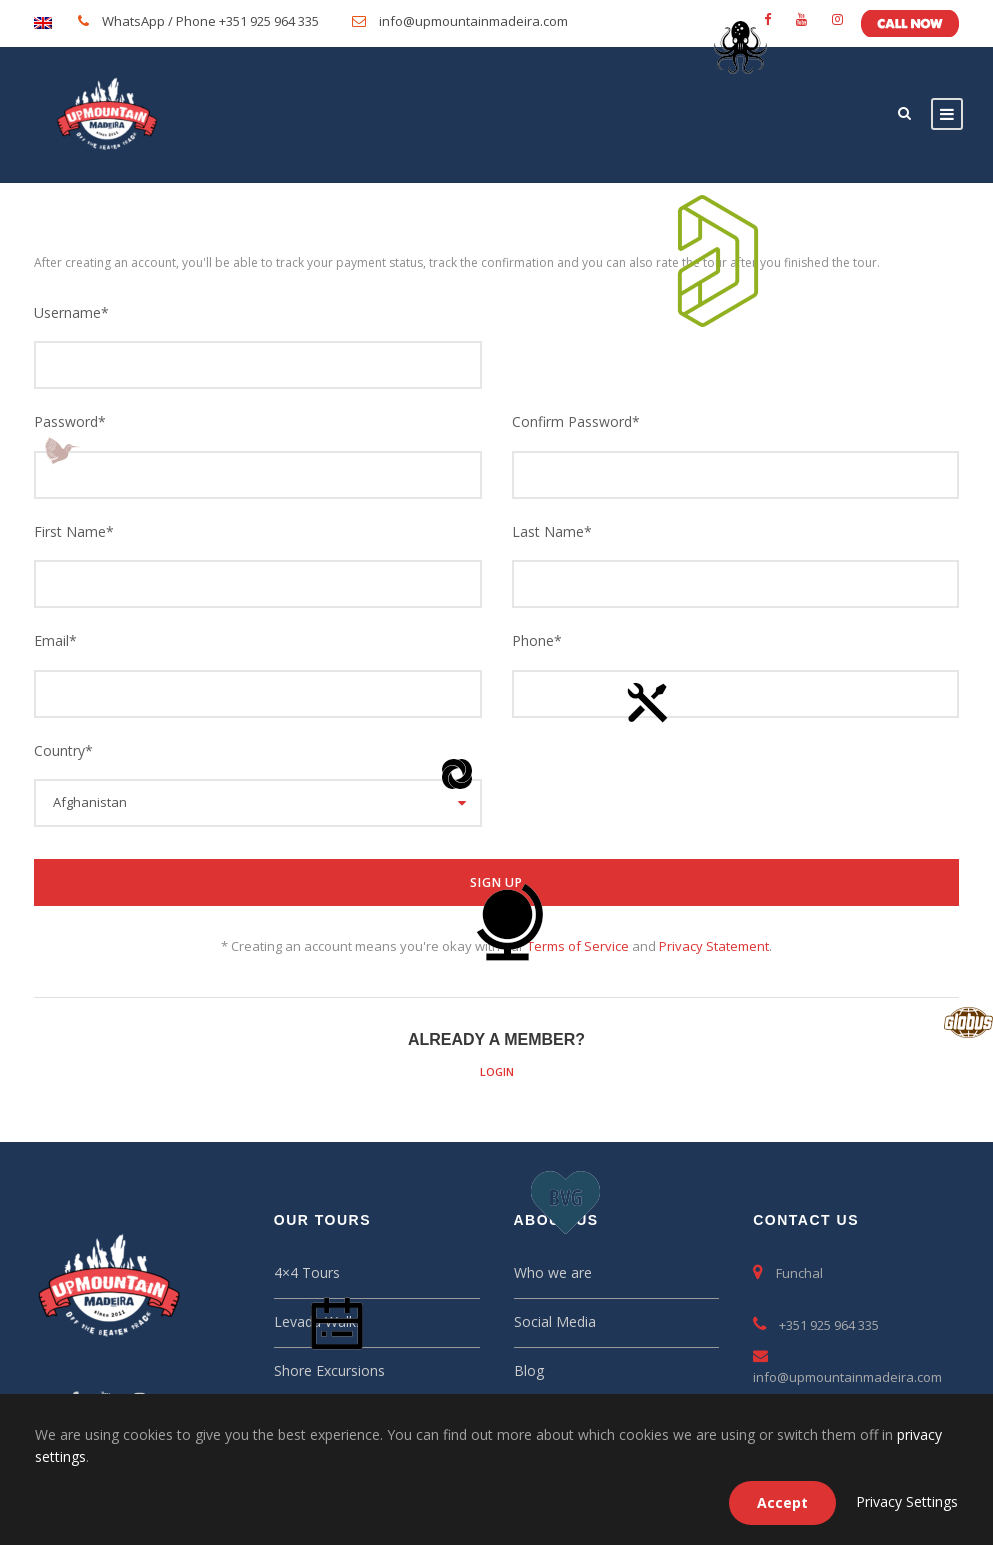 This screenshot has height=1545, width=993. Describe the element at coordinates (337, 1326) in the screenshot. I see `view calendar tasks and to-dos` at that location.